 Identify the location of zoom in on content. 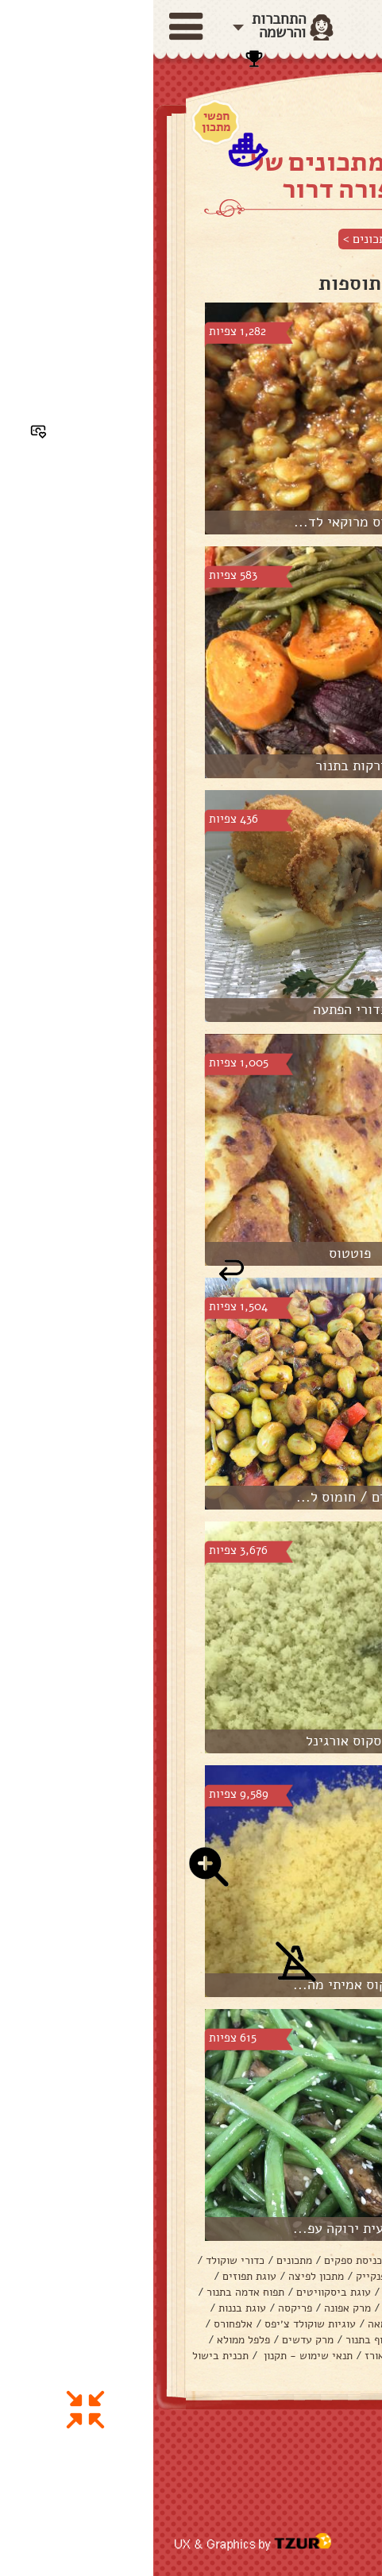
(209, 1867).